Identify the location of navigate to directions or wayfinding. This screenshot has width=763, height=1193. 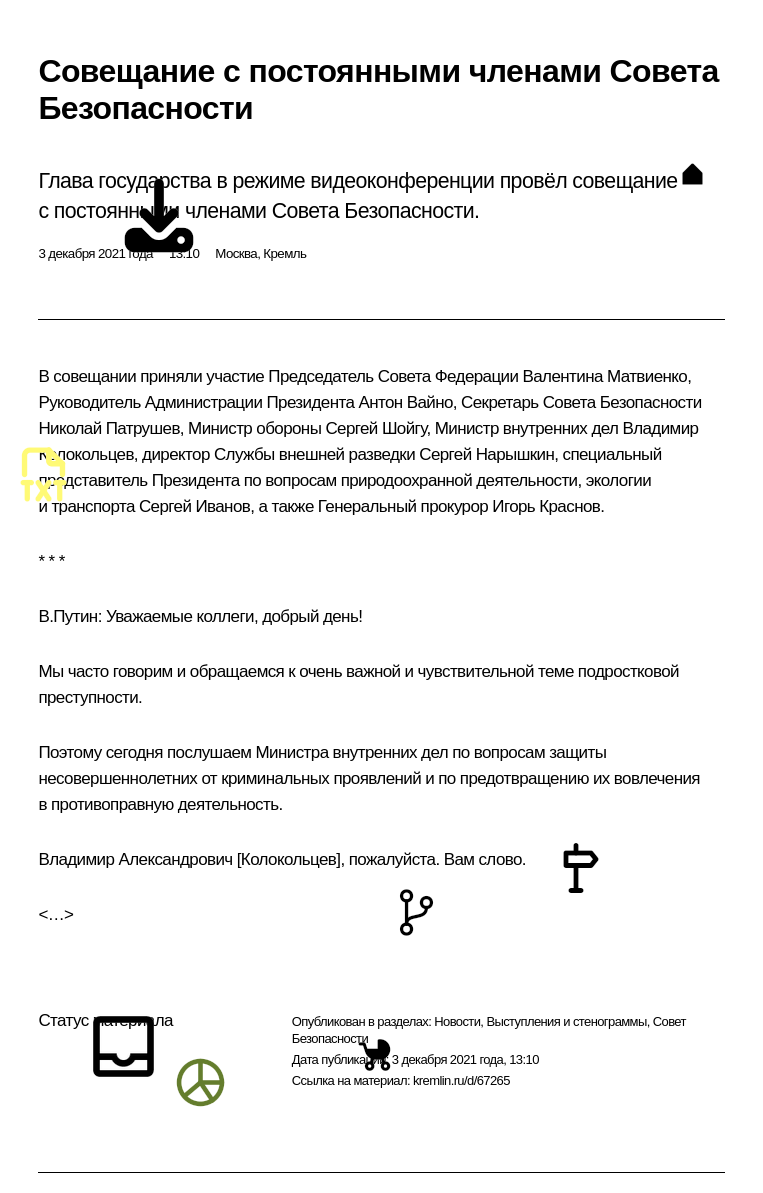
(581, 868).